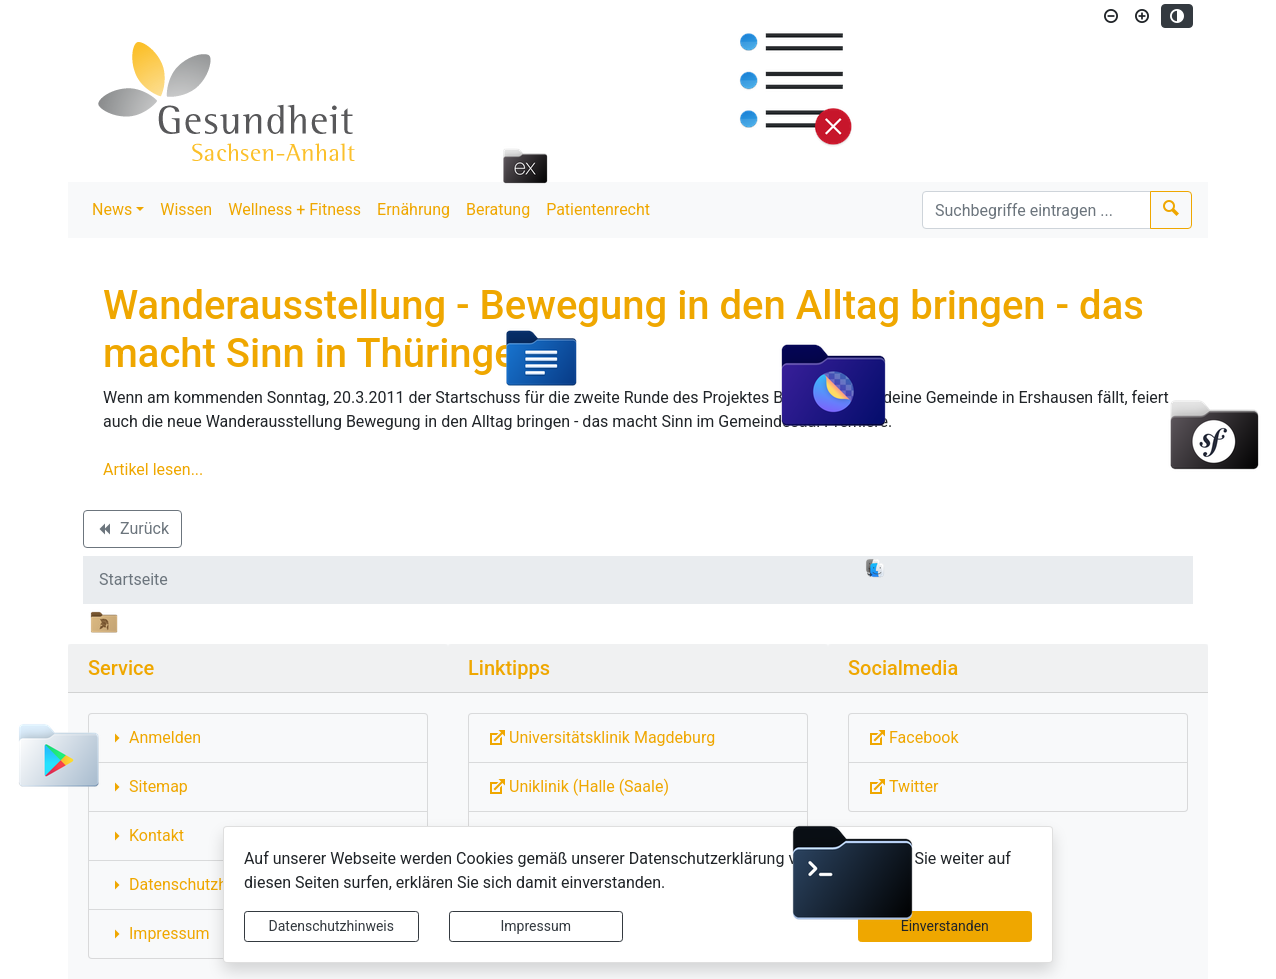  I want to click on open google docs folder, so click(541, 360).